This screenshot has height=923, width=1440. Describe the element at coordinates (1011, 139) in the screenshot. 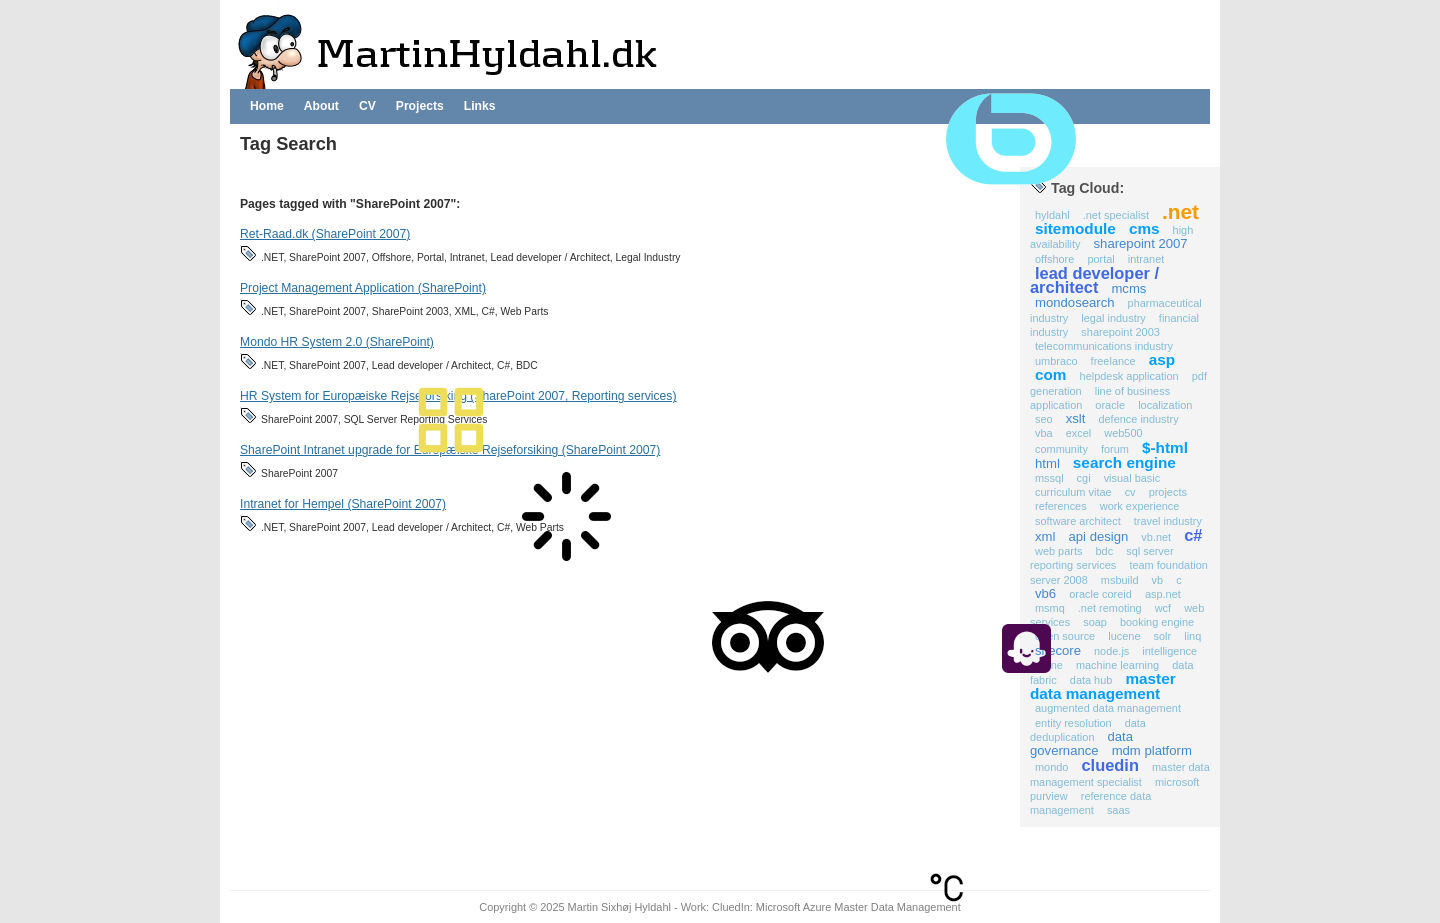

I see `boulanger brand logo` at that location.